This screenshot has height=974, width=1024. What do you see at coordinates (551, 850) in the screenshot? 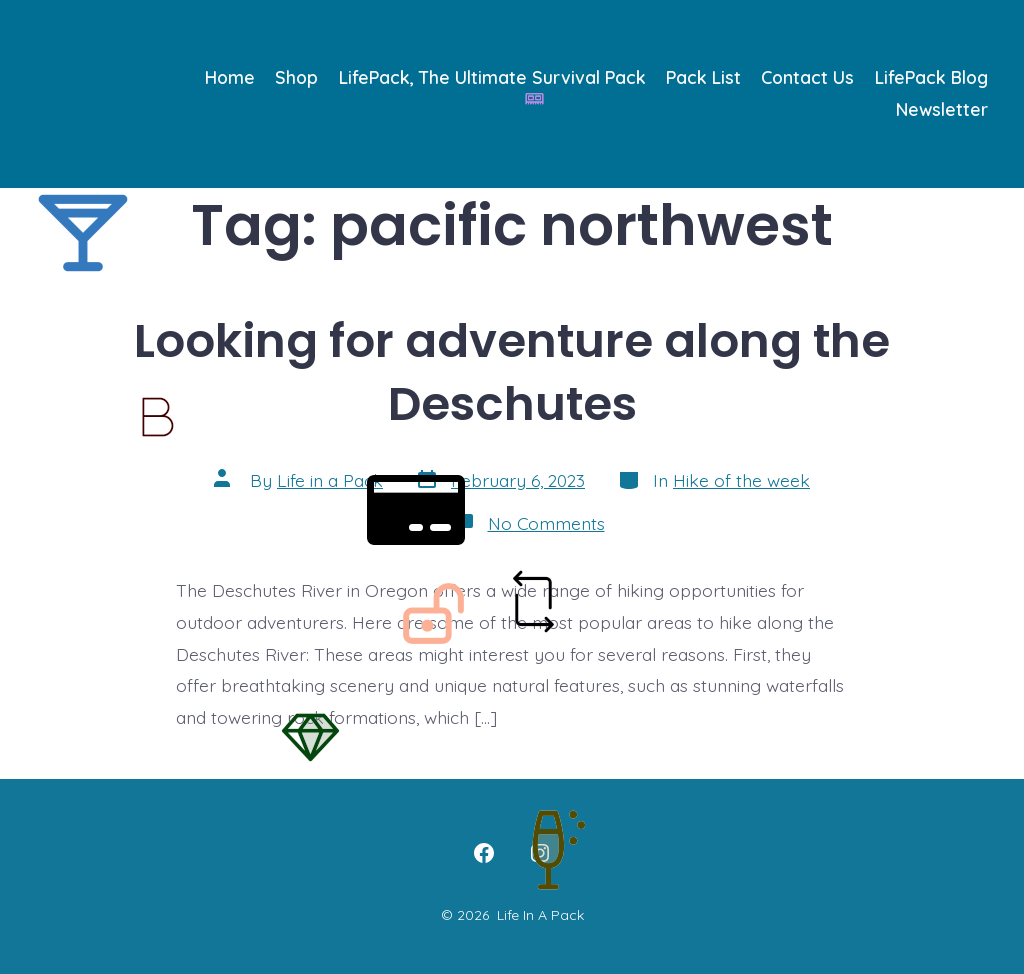
I see `celebrate an achievement or milestone` at bounding box center [551, 850].